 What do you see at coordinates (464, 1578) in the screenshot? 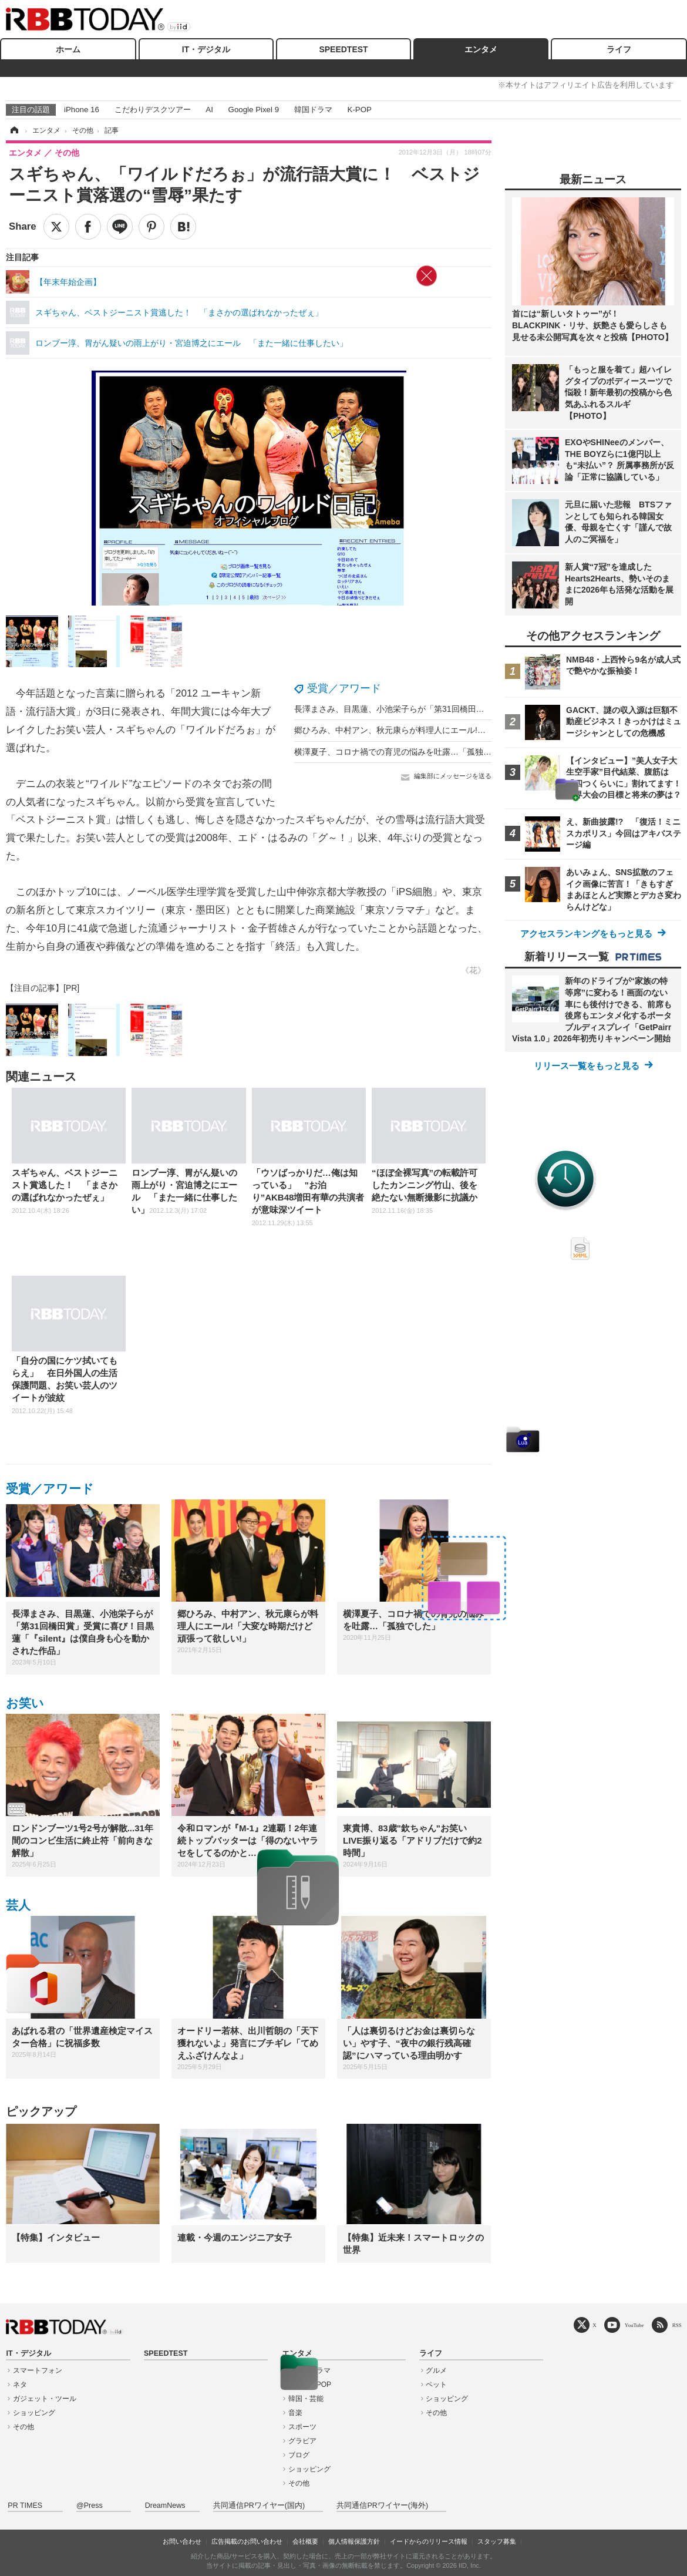
I see `select all items in the current view` at bounding box center [464, 1578].